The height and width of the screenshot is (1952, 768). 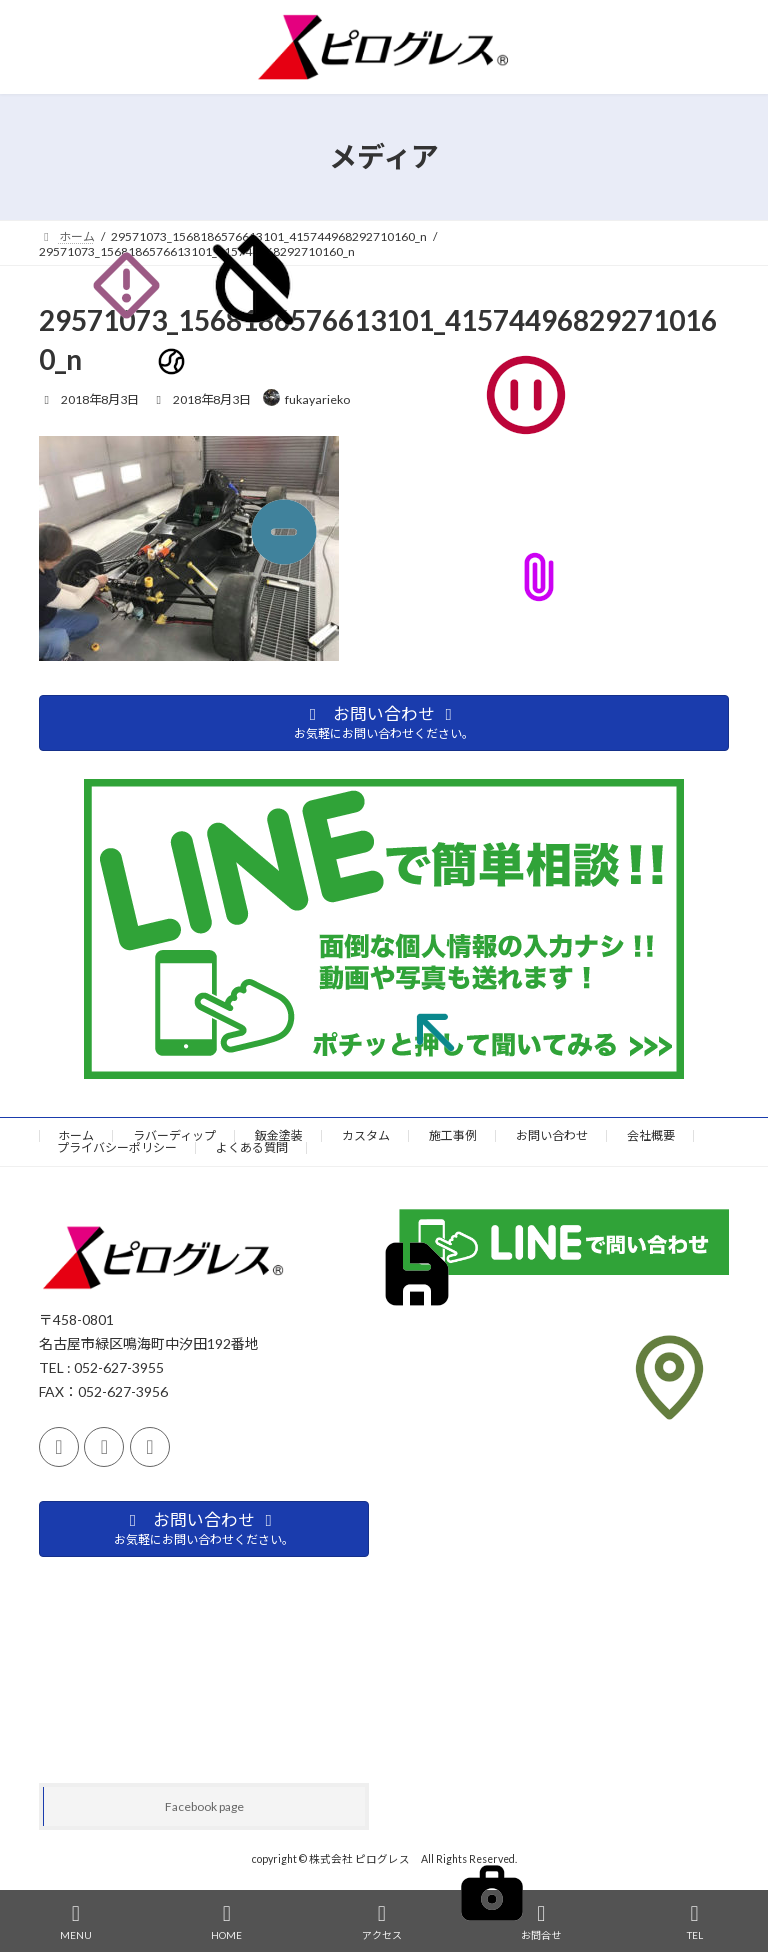 What do you see at coordinates (417, 1274) in the screenshot?
I see `save current file or document` at bounding box center [417, 1274].